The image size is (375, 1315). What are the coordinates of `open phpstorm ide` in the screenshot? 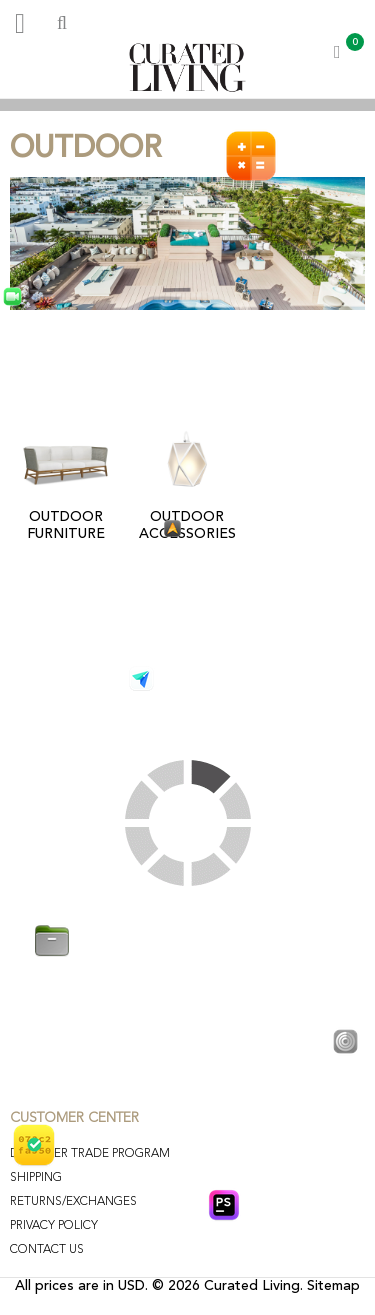 It's located at (224, 1205).